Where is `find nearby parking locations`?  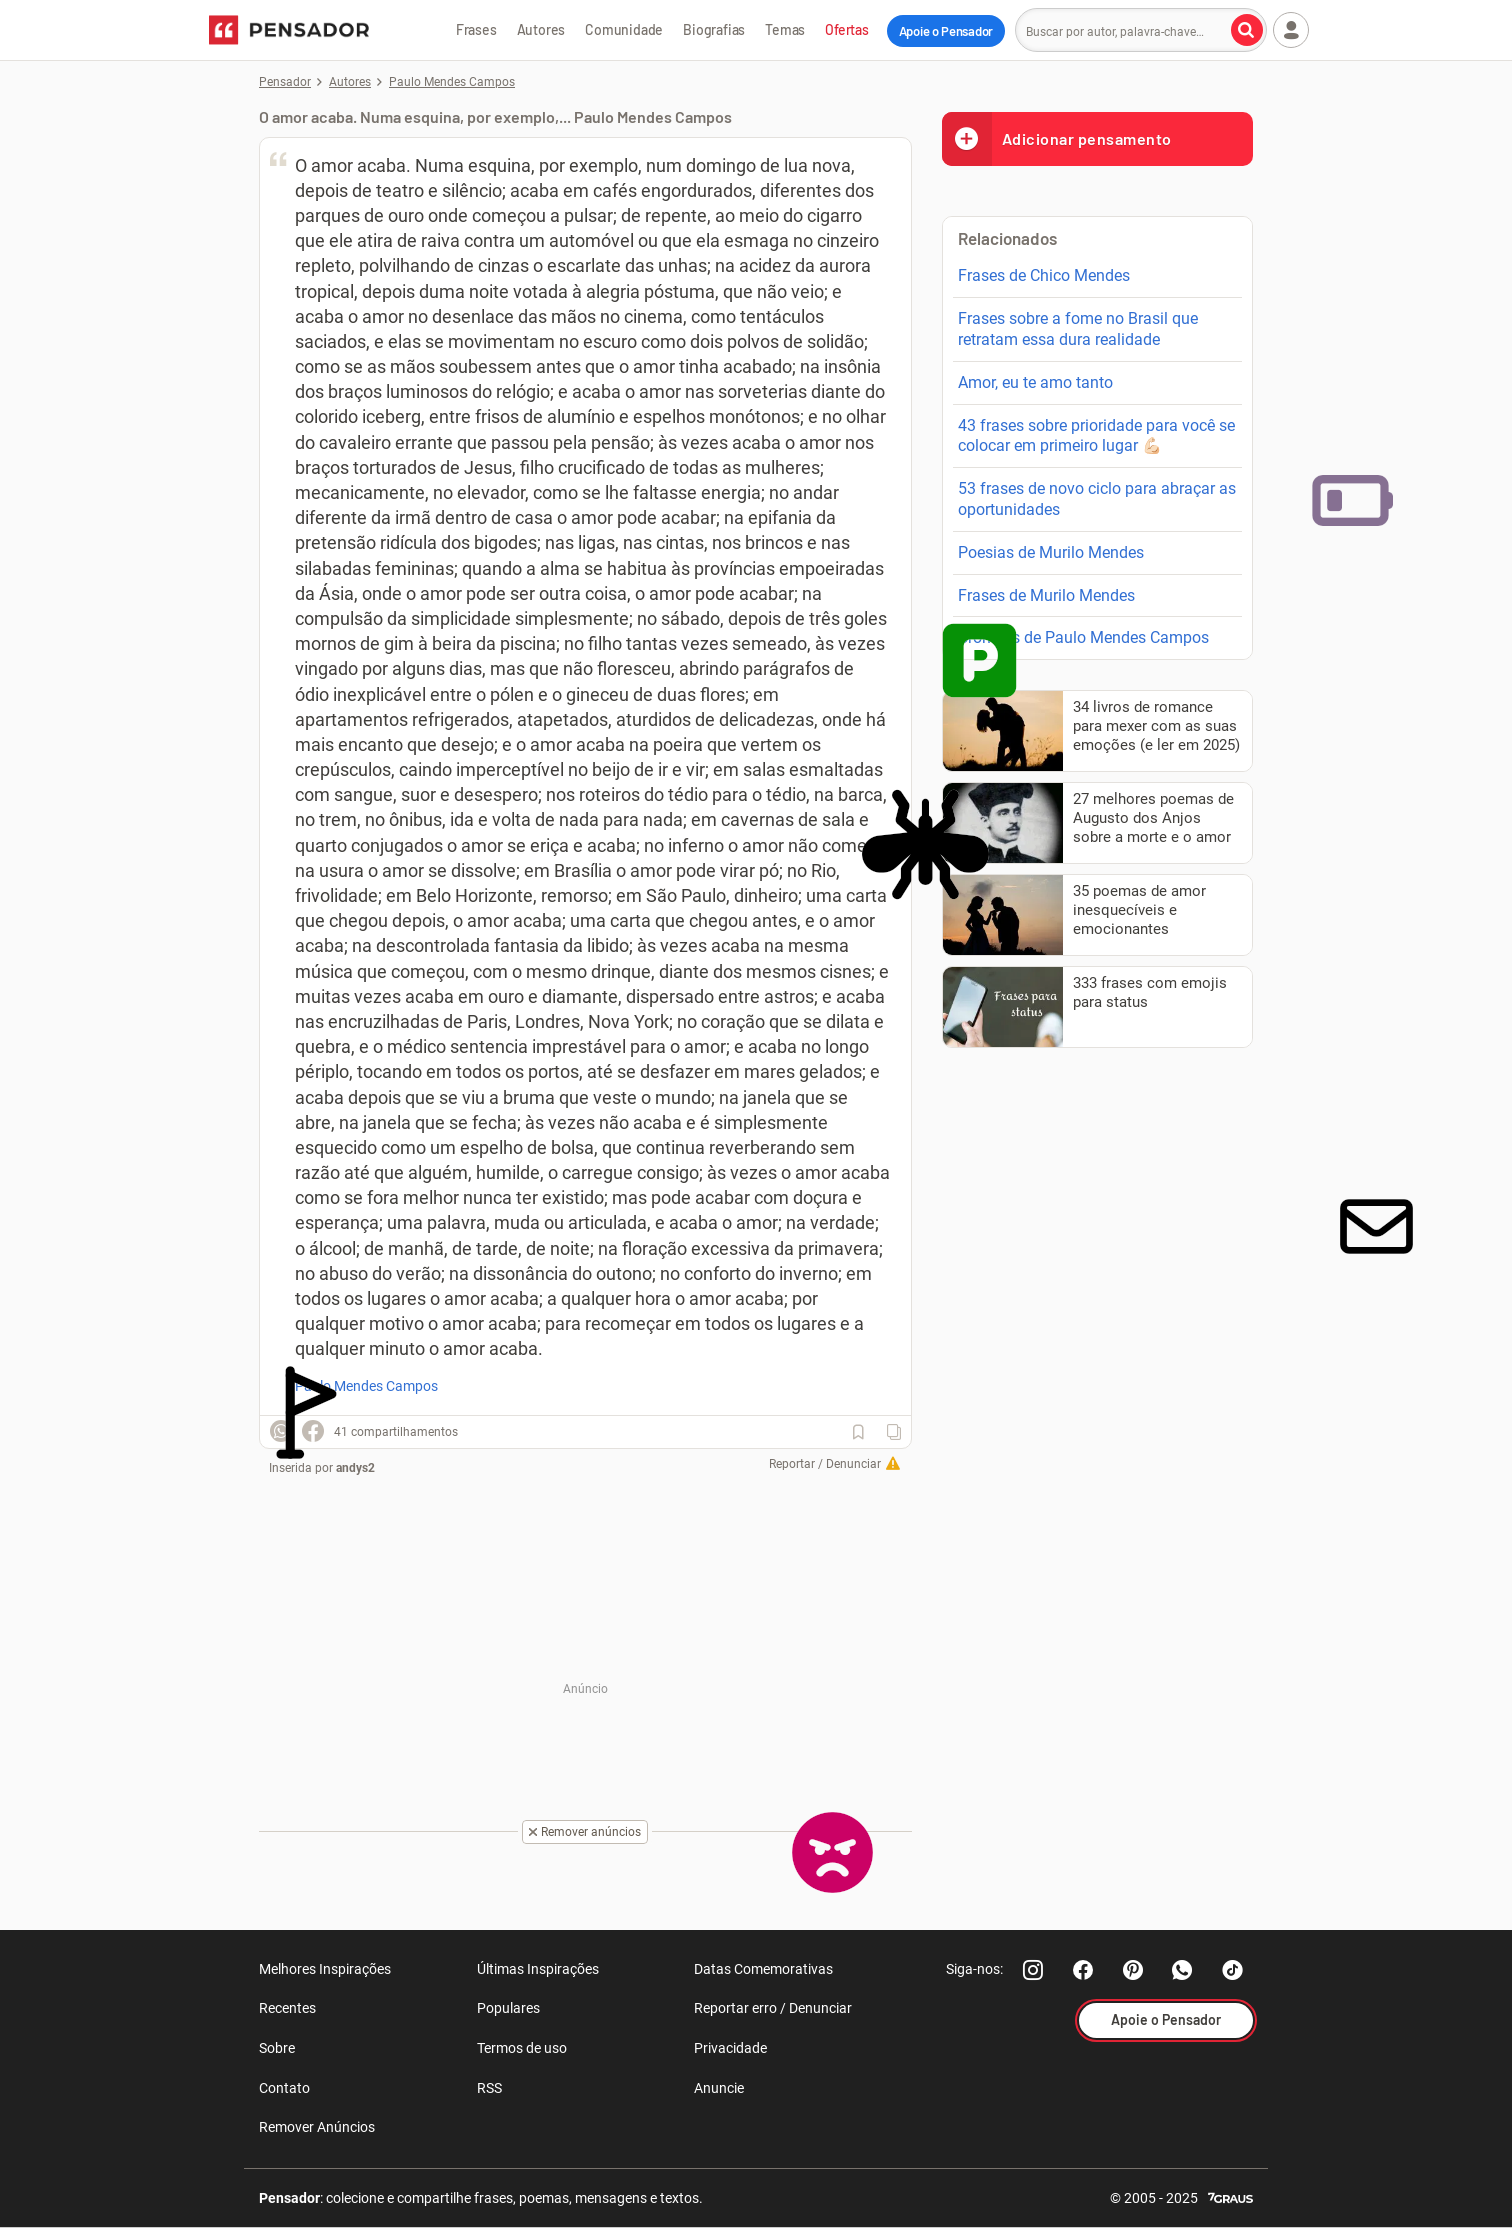
find nearby parking locations is located at coordinates (979, 660).